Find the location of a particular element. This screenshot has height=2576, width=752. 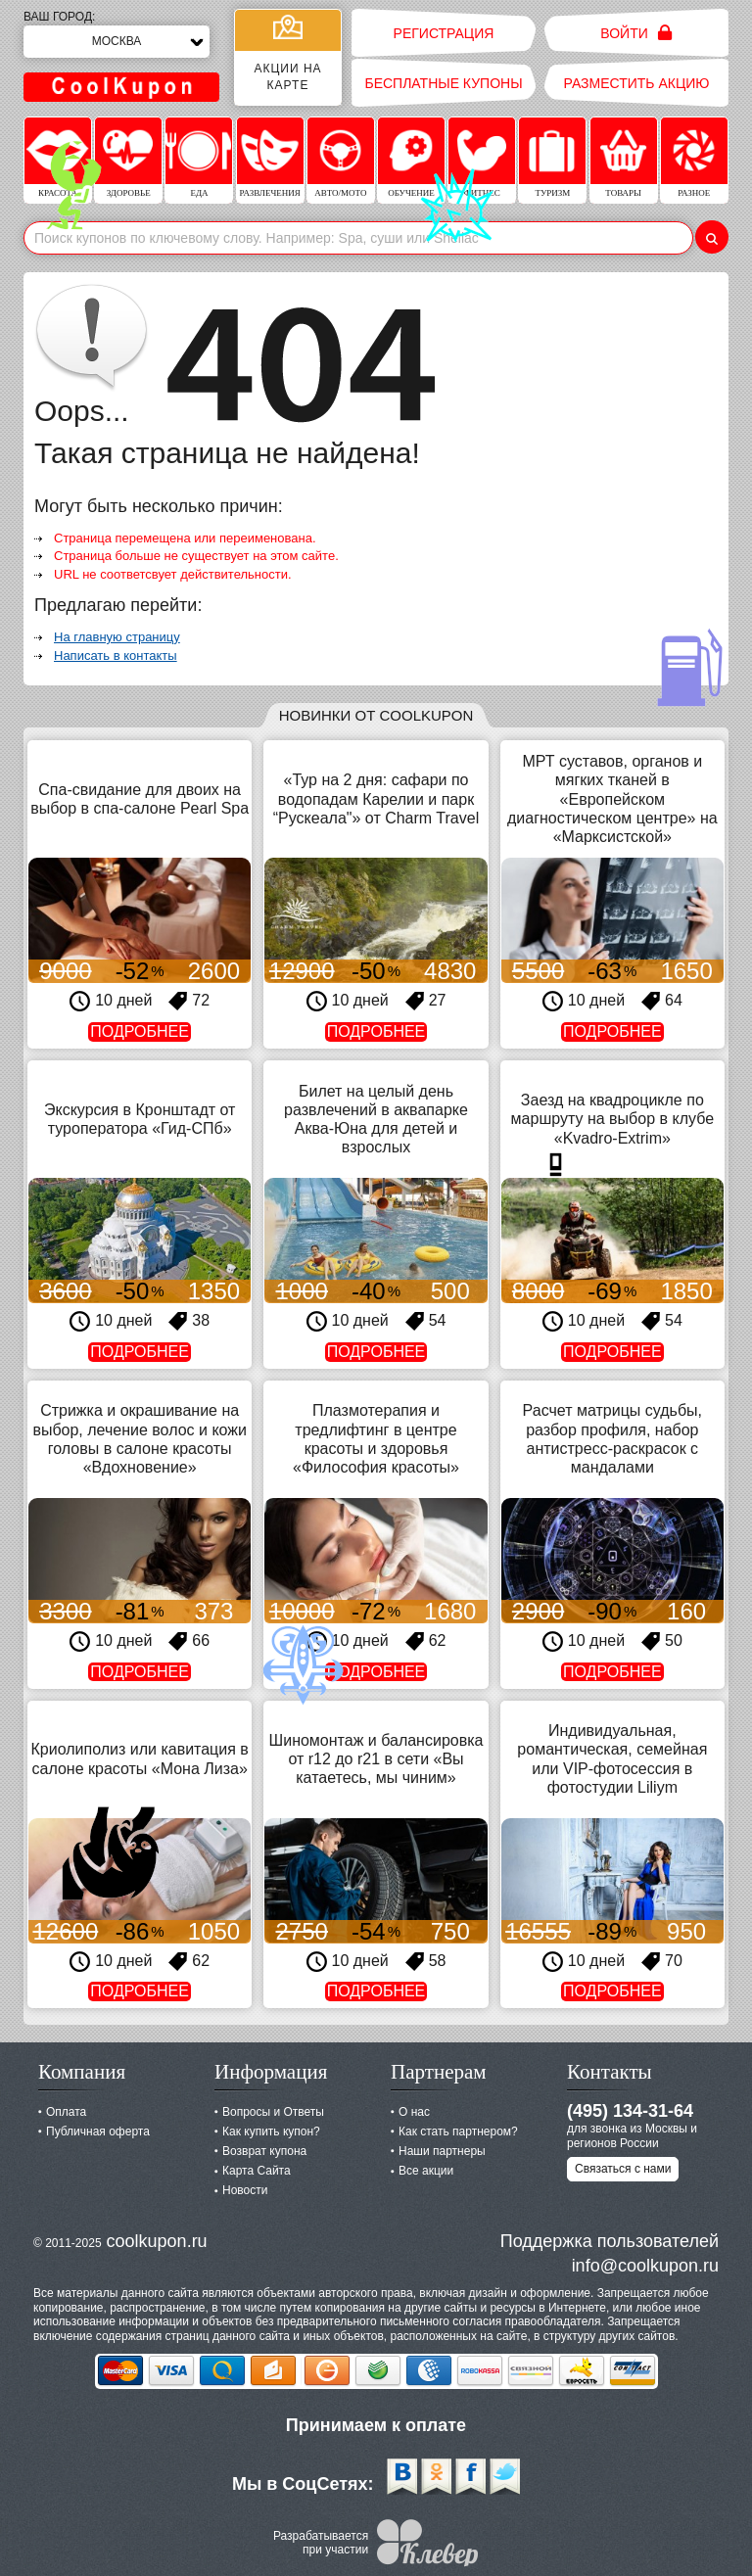

find nearby gas stations is located at coordinates (689, 667).